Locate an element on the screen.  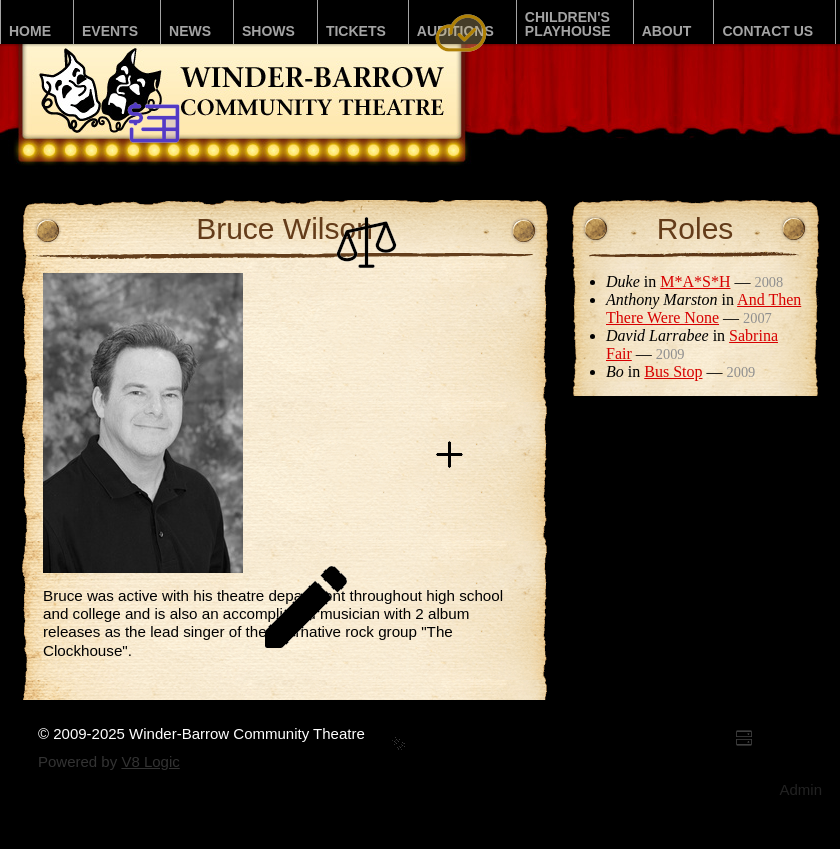
create or compose new content is located at coordinates (306, 607).